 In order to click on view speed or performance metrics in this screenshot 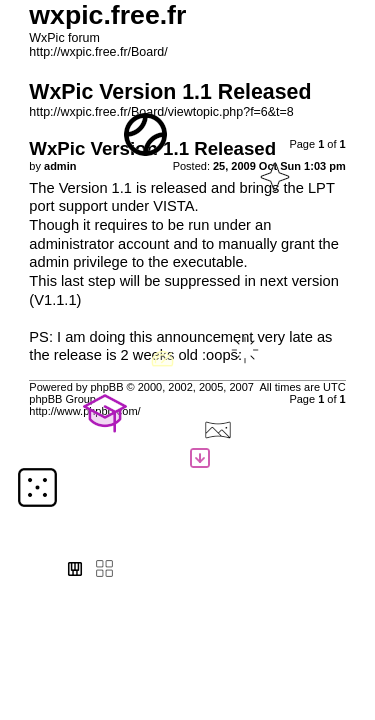, I will do `click(162, 359)`.